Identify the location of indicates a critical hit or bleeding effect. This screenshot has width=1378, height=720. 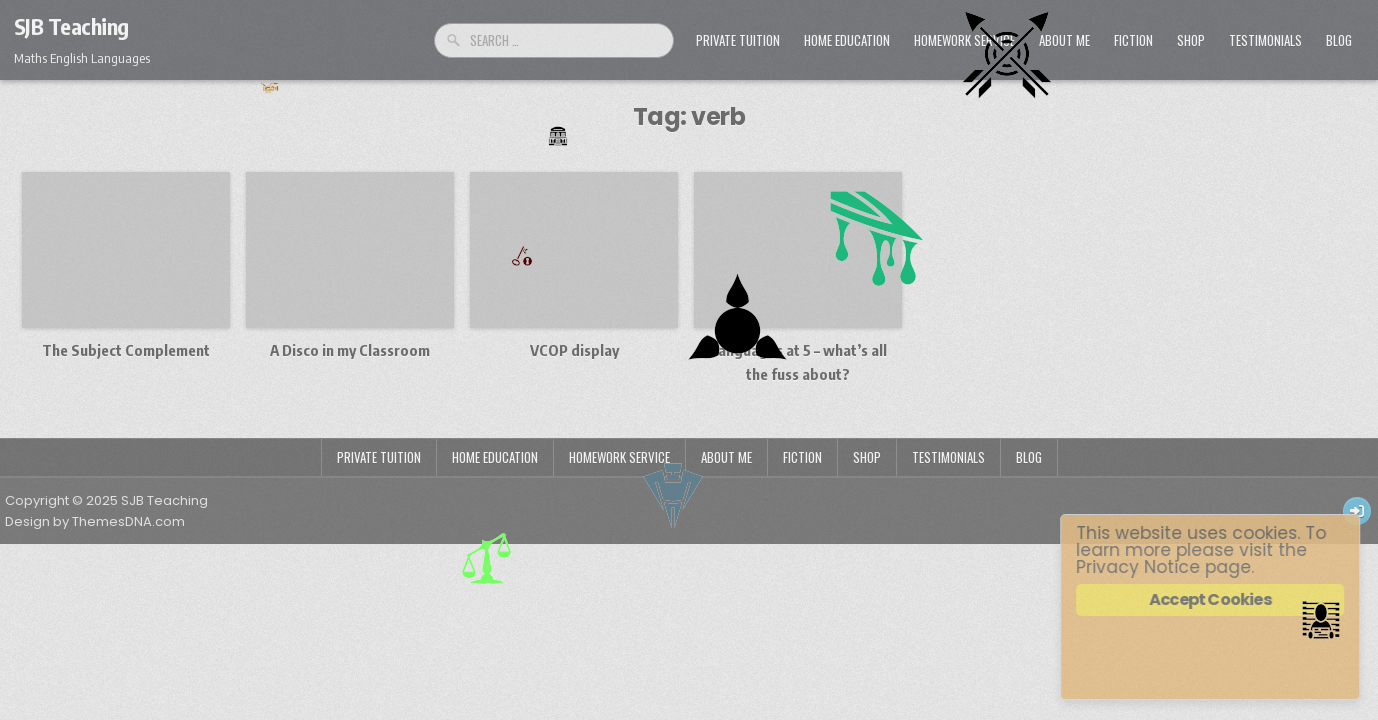
(877, 238).